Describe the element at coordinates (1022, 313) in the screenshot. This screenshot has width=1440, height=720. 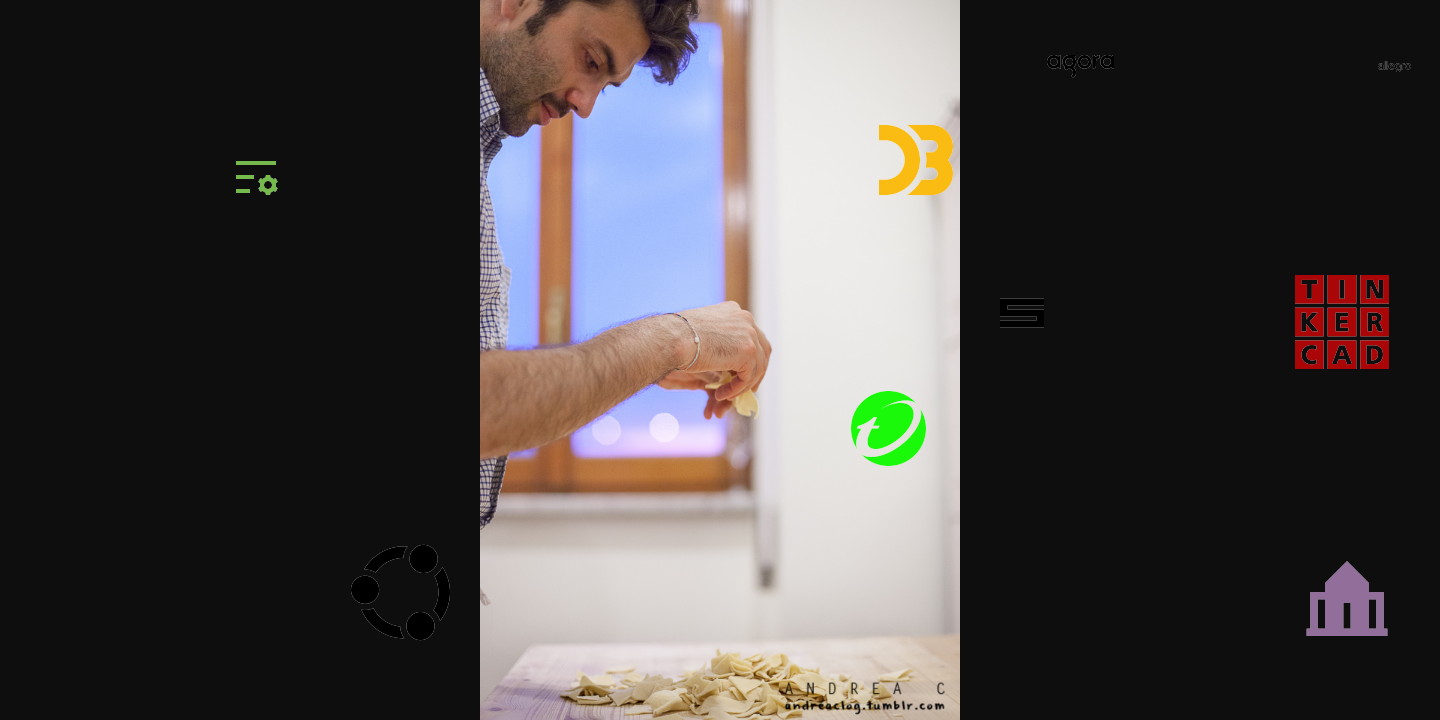
I see `suckless software project logo` at that location.